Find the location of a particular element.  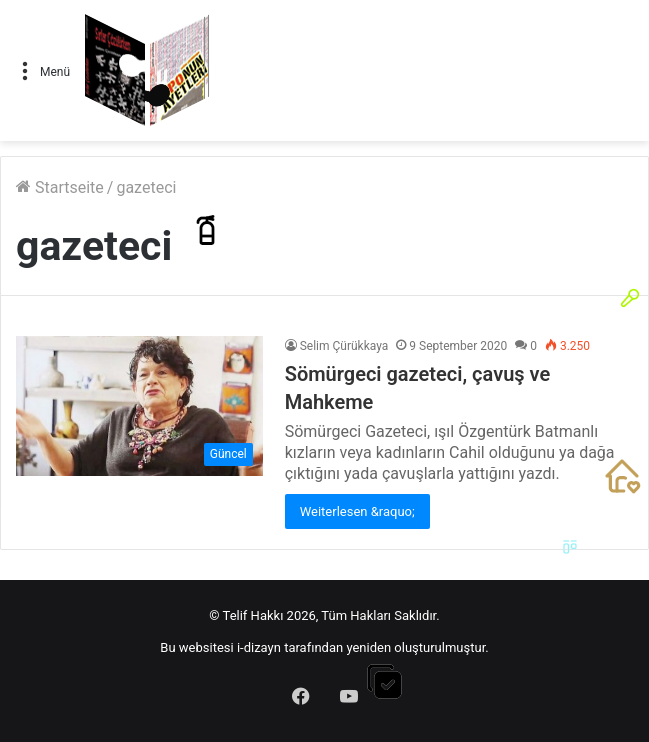

access fire safety information is located at coordinates (207, 230).